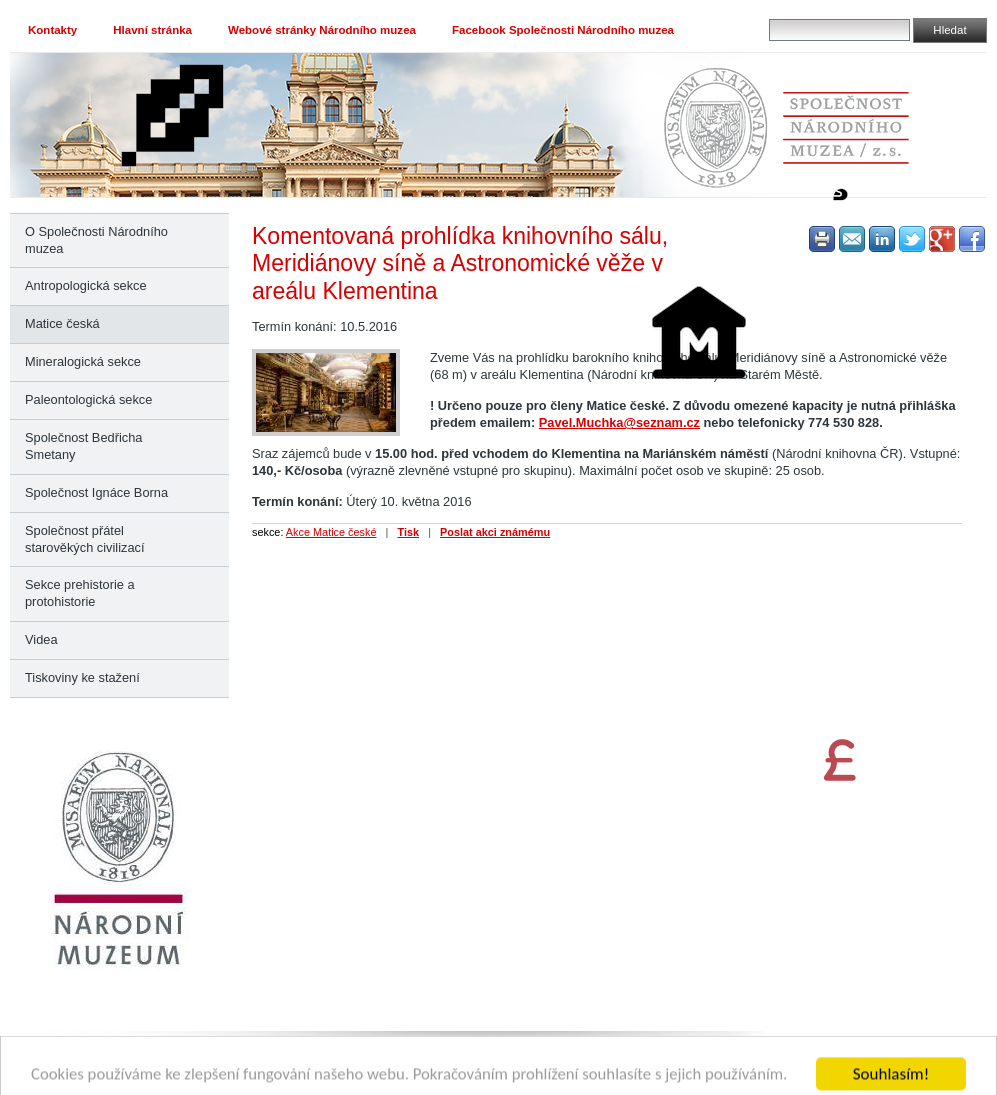 This screenshot has height=1095, width=997. Describe the element at coordinates (840, 759) in the screenshot. I see `indicates british pound sterling currency` at that location.